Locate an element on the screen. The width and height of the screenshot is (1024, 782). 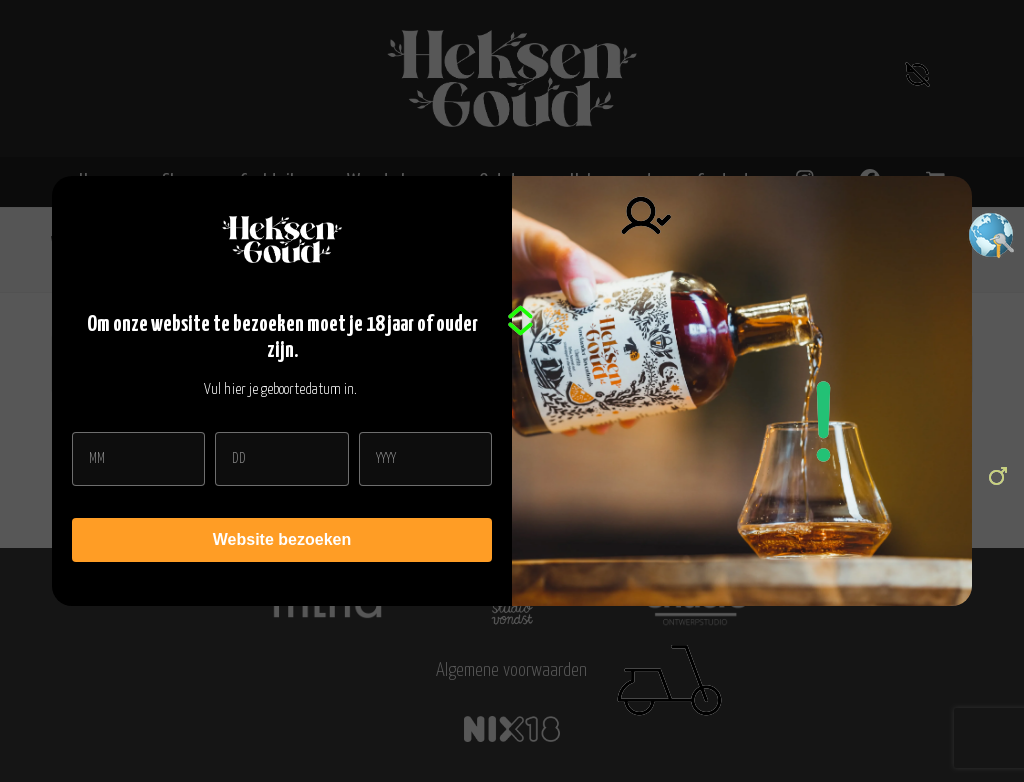
expand or collapse a section is located at coordinates (520, 320).